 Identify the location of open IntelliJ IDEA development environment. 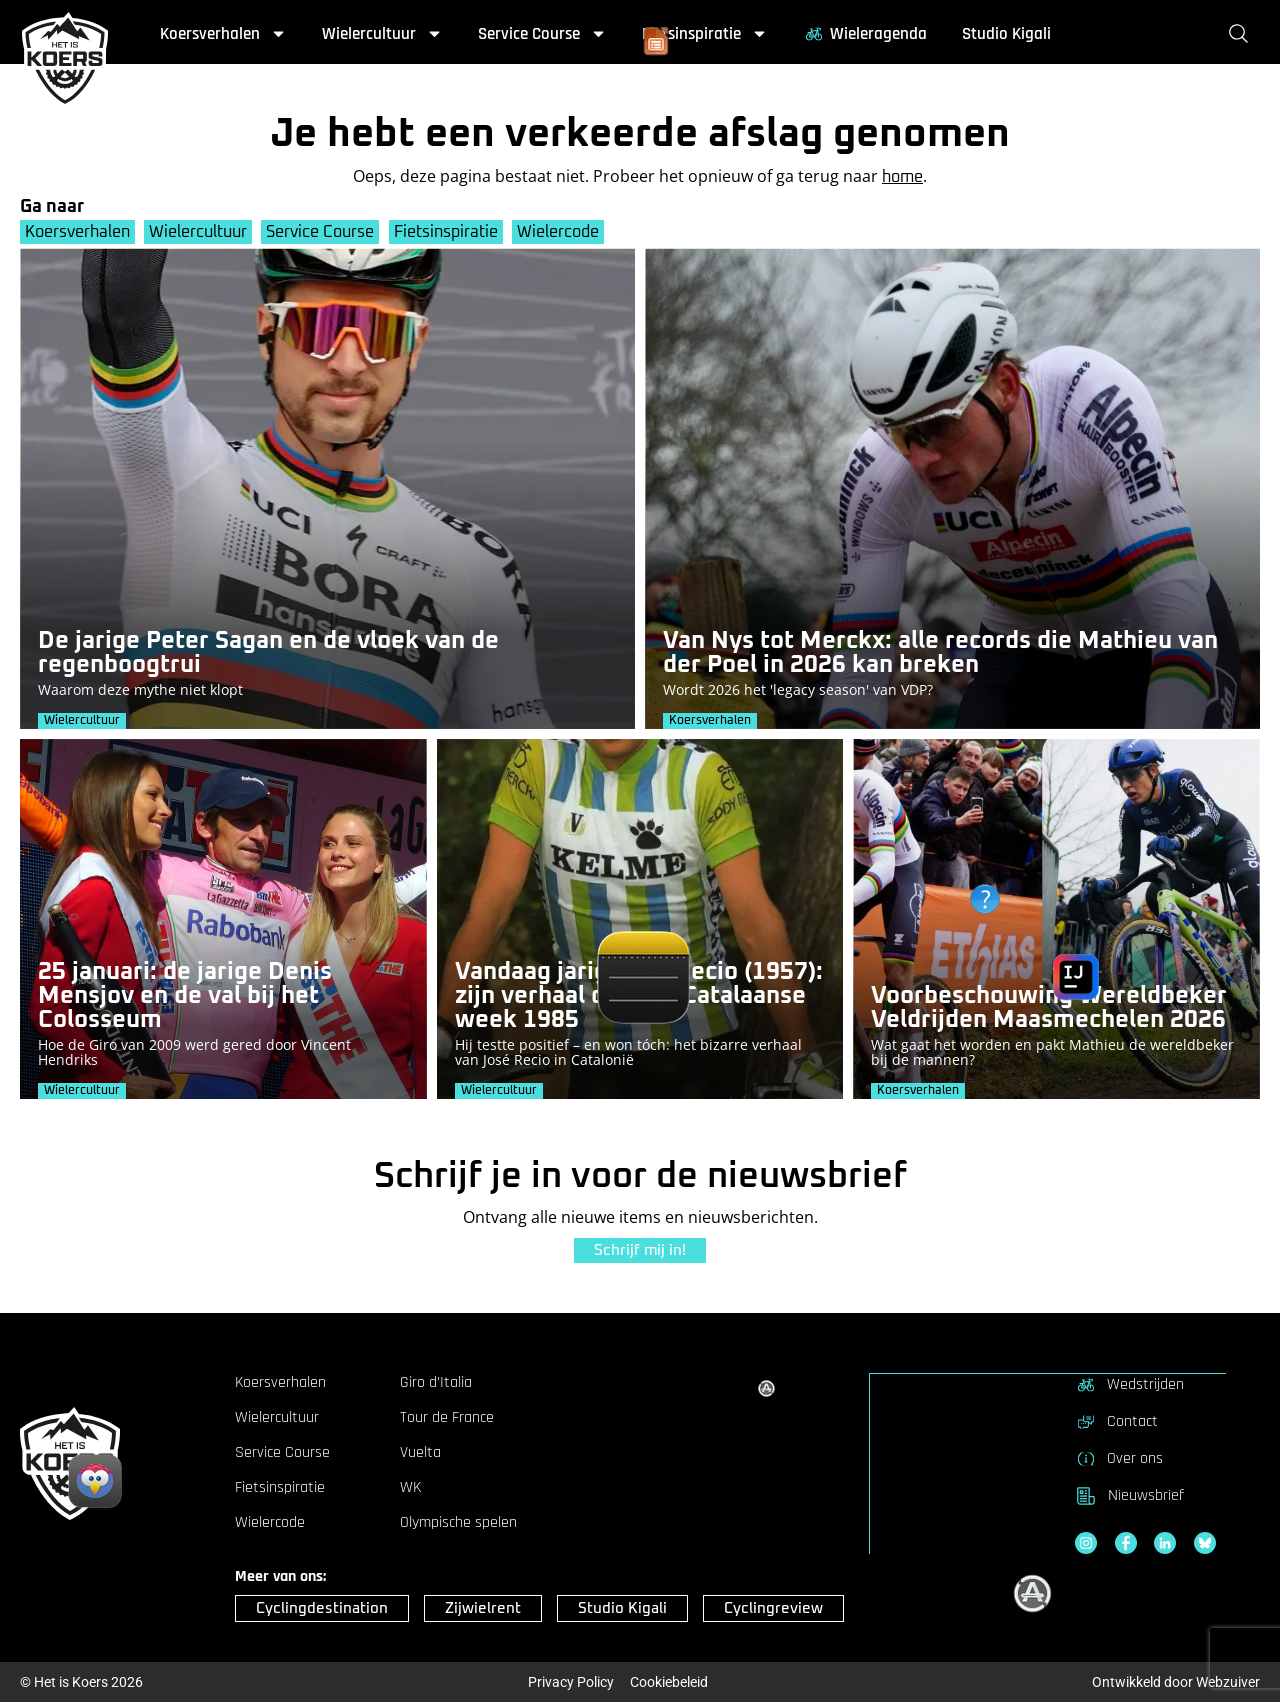
(1076, 977).